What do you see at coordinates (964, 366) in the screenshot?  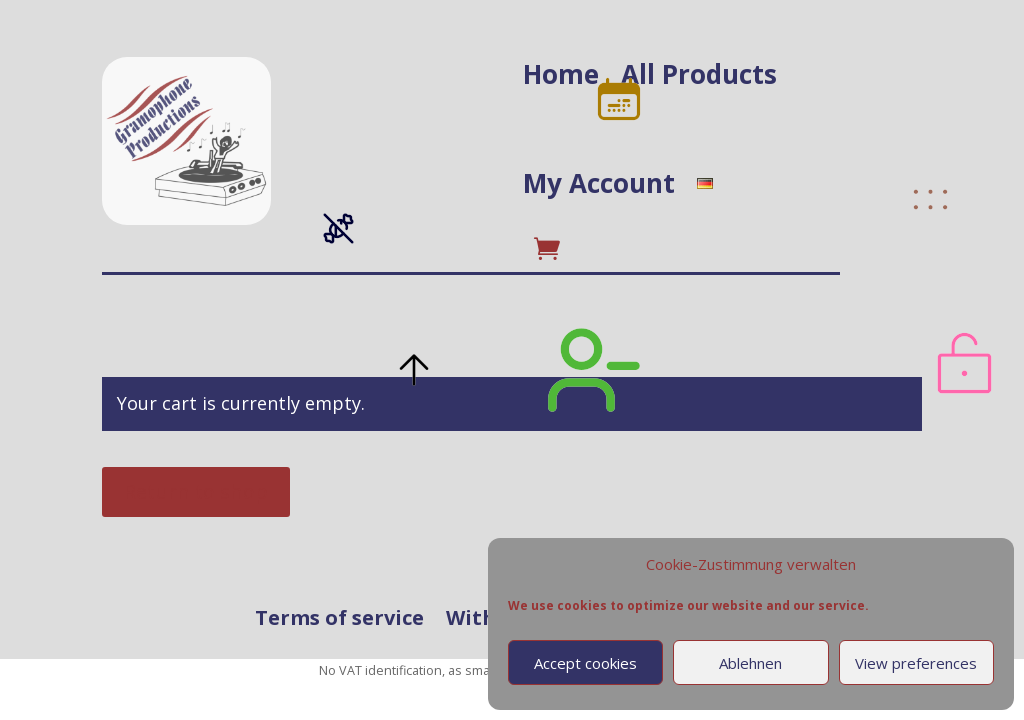 I see `unlocked or unsecured state` at bounding box center [964, 366].